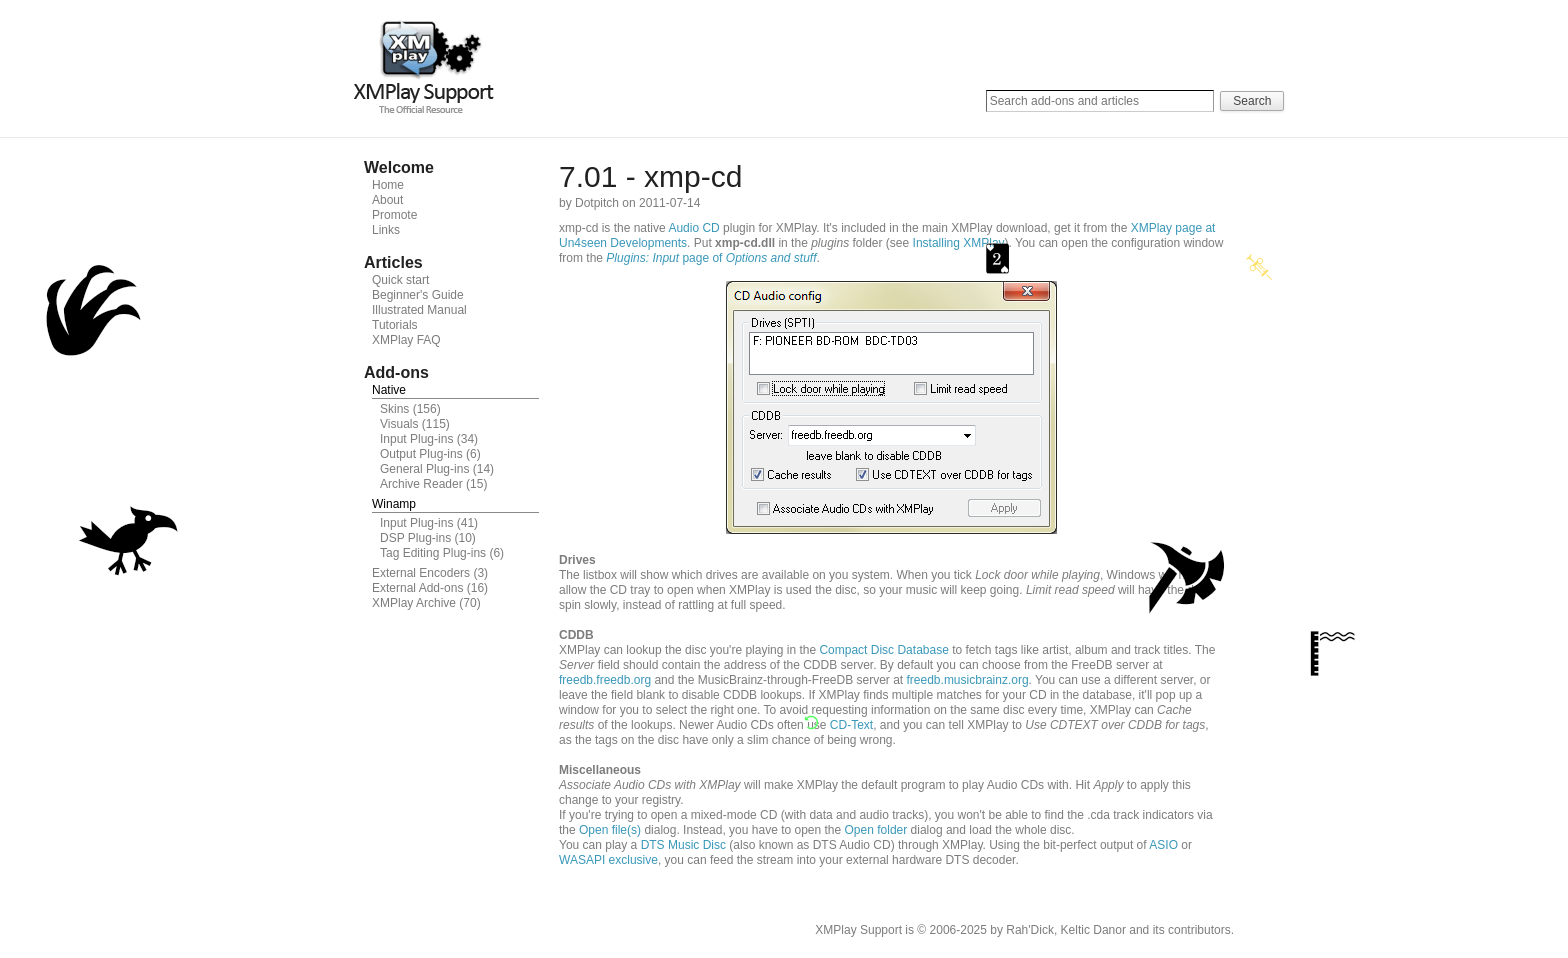  I want to click on undo last action, so click(811, 722).